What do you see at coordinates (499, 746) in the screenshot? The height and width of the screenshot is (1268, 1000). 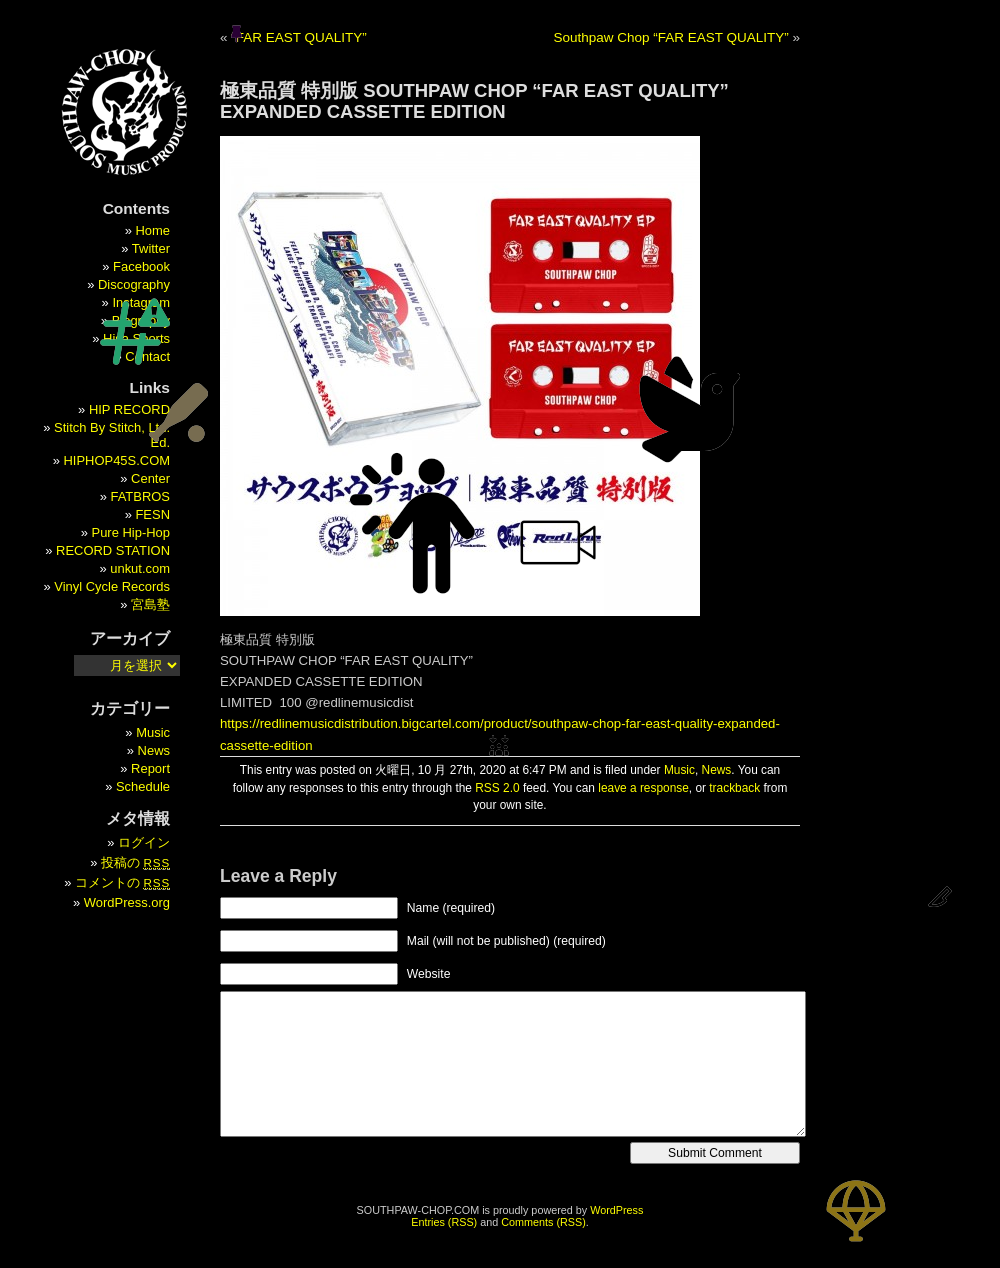 I see `distribute tasks or assignments to team members` at bounding box center [499, 746].